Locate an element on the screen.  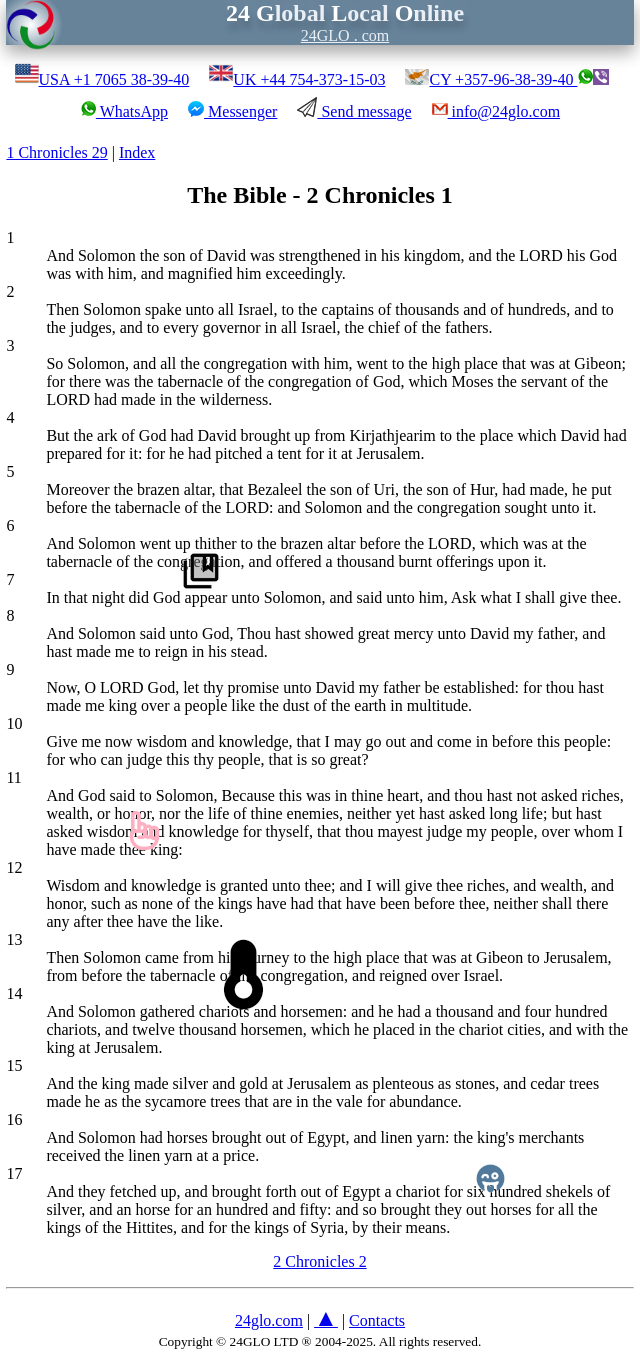
react with a playful or silly expression is located at coordinates (490, 1178).